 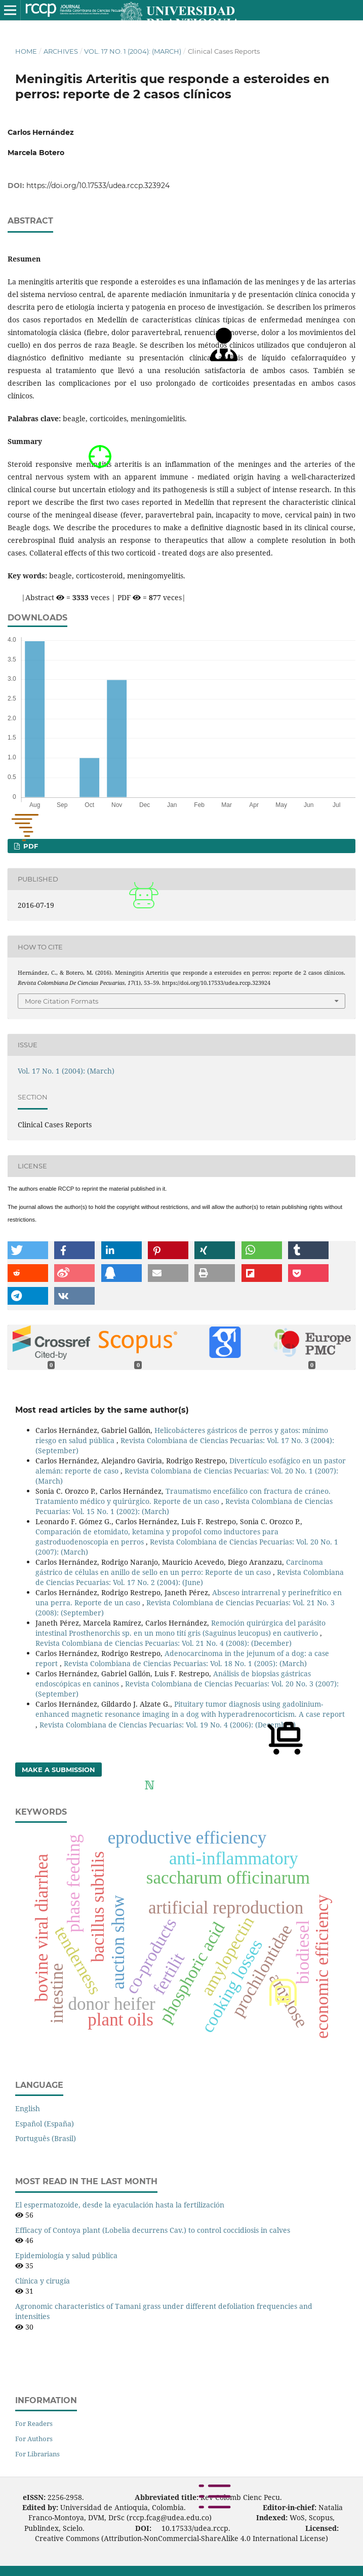 I want to click on access farm or agricultural features, so click(x=144, y=896).